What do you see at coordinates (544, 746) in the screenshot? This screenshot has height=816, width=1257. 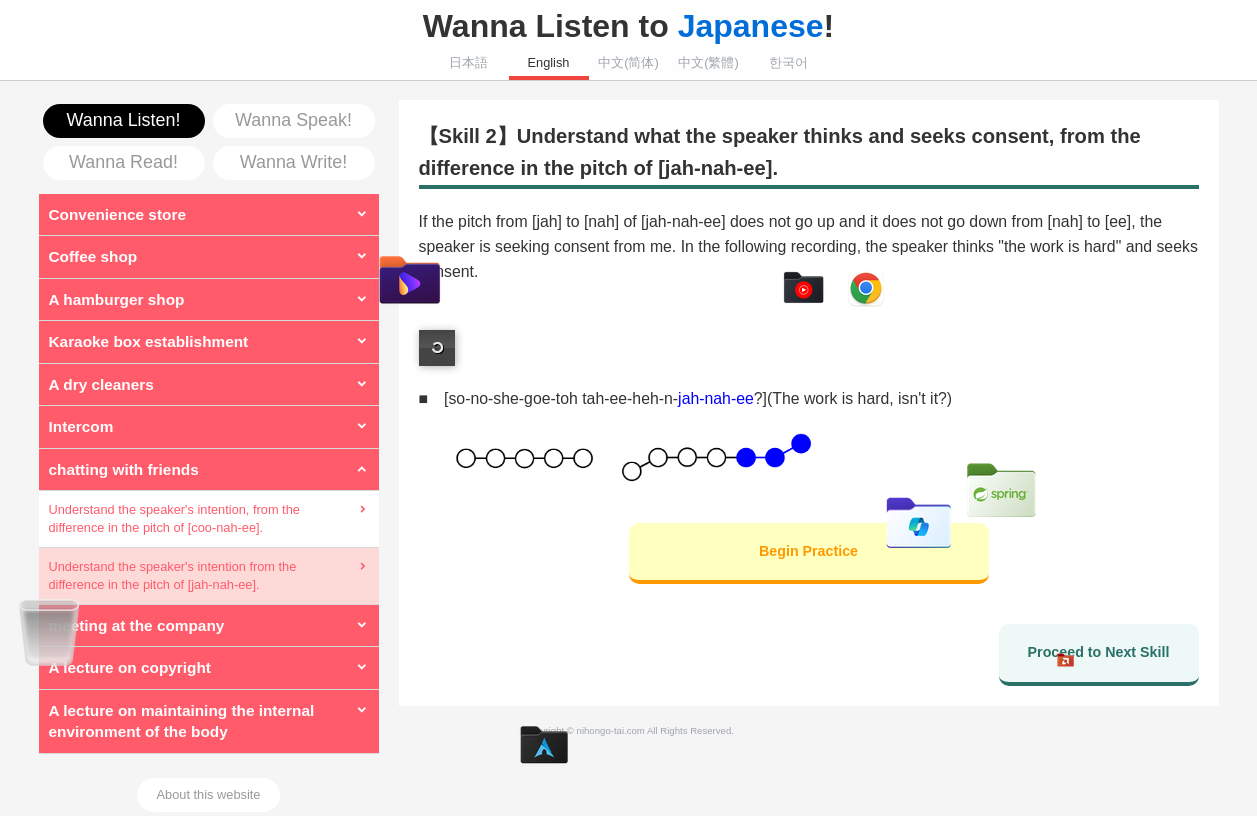 I see `folder containing arch linux files or configurations` at bounding box center [544, 746].